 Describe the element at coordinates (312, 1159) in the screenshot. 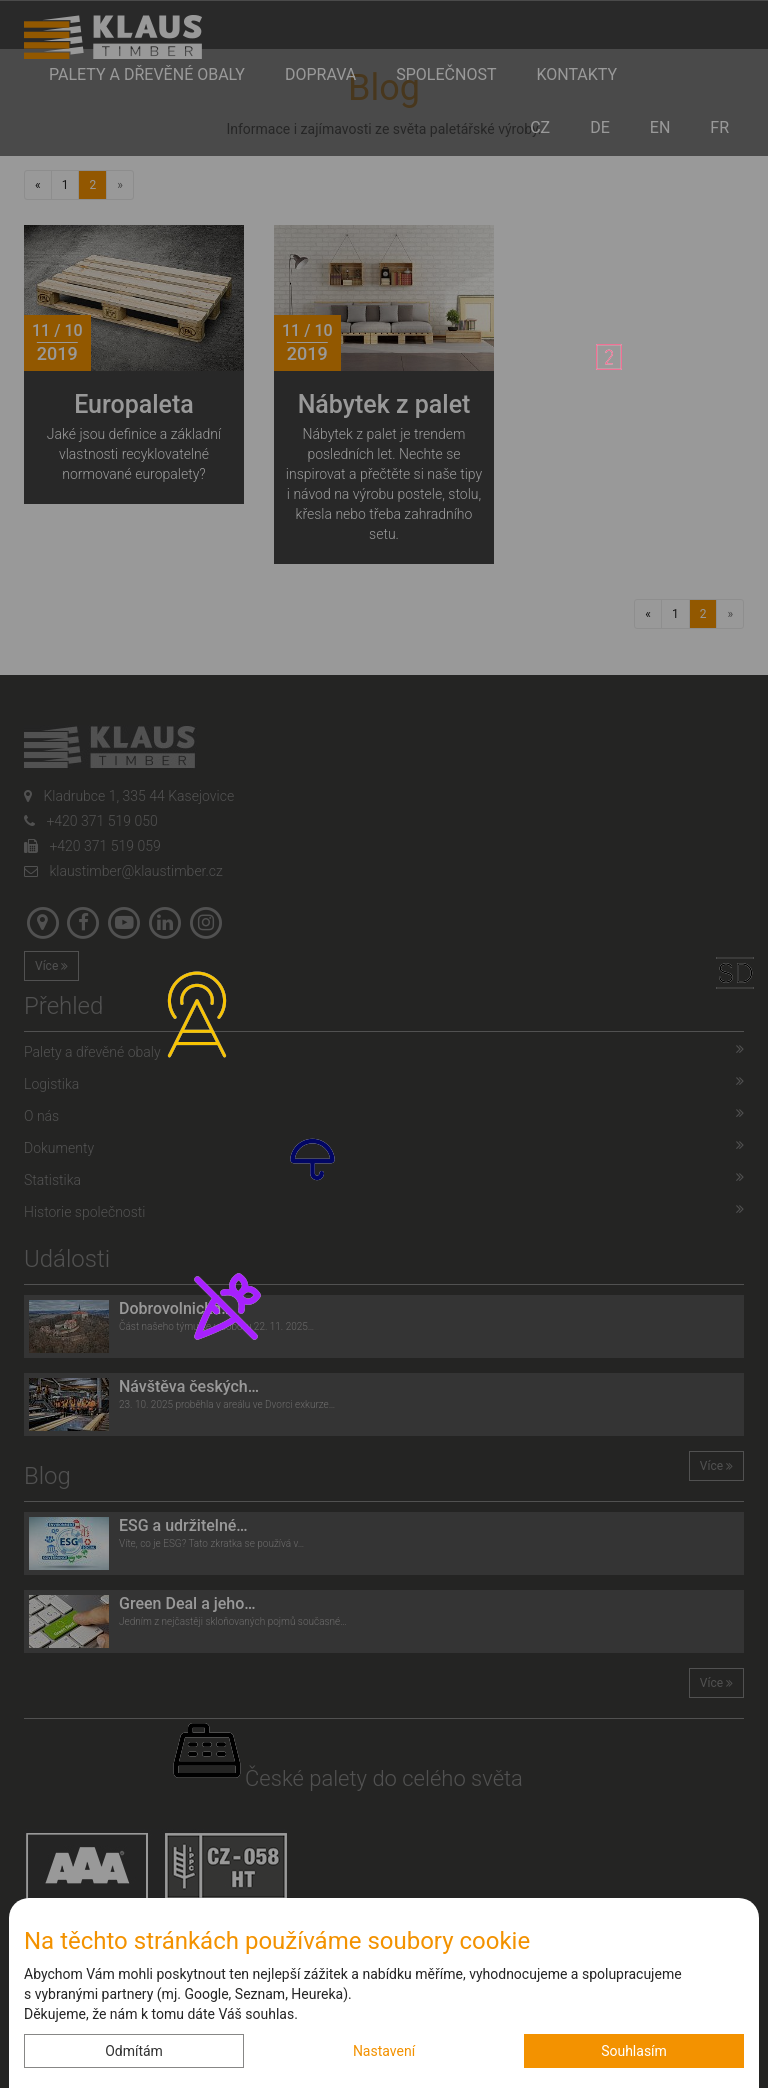

I see `indicates weather protection or rain forecast` at that location.